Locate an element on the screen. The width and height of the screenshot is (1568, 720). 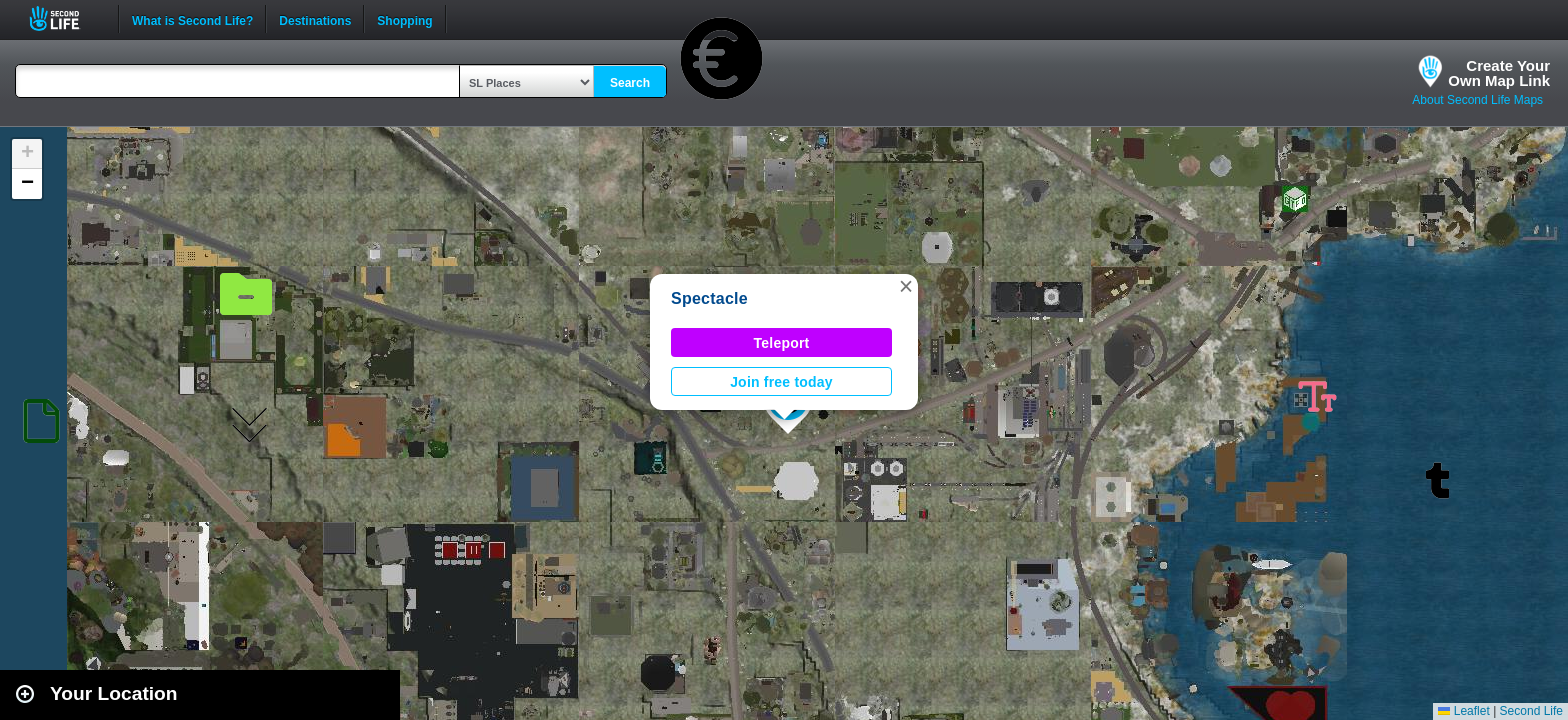
adjust font size settings is located at coordinates (1317, 396).